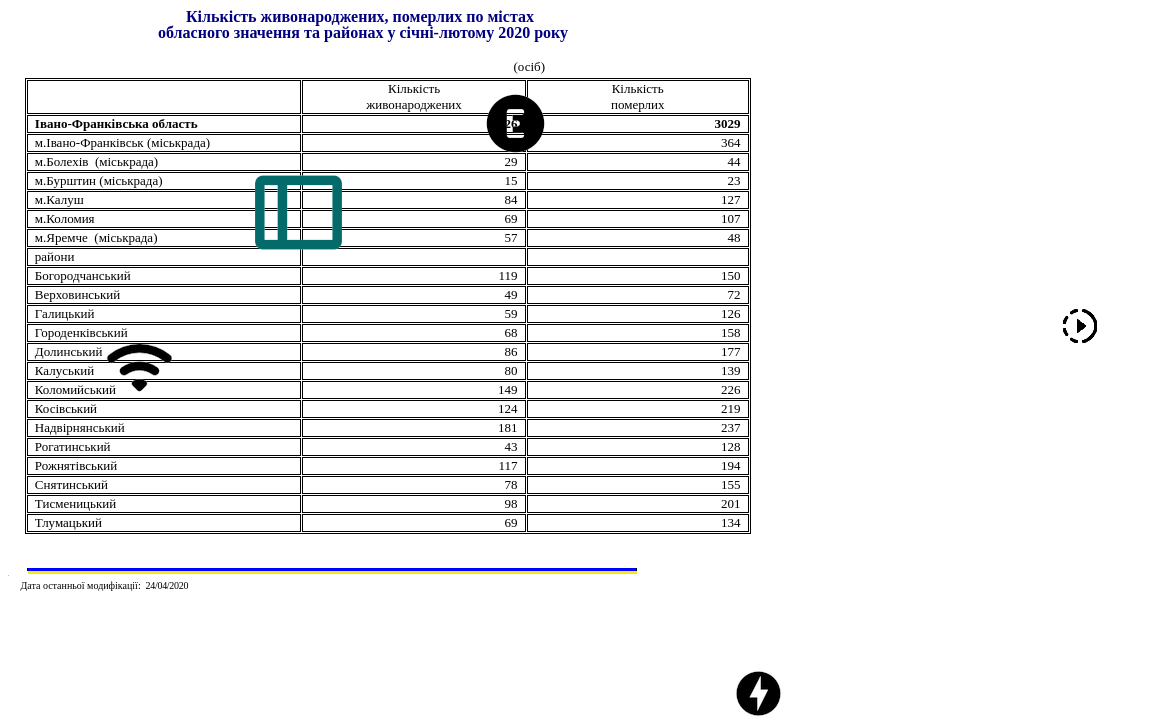 The width and height of the screenshot is (1165, 720). I want to click on enable slow motion video recording, so click(1080, 326).